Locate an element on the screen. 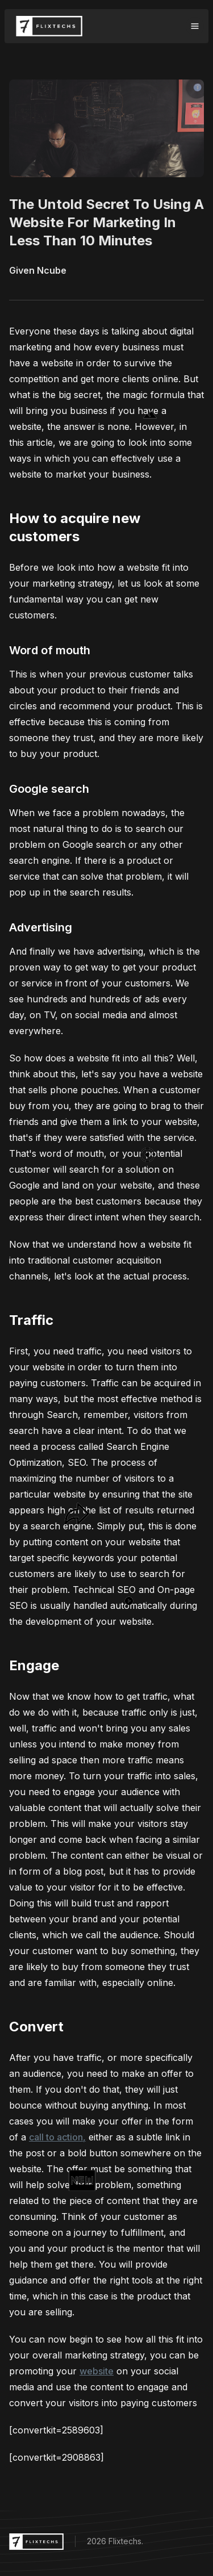  share or forward content is located at coordinates (77, 1513).